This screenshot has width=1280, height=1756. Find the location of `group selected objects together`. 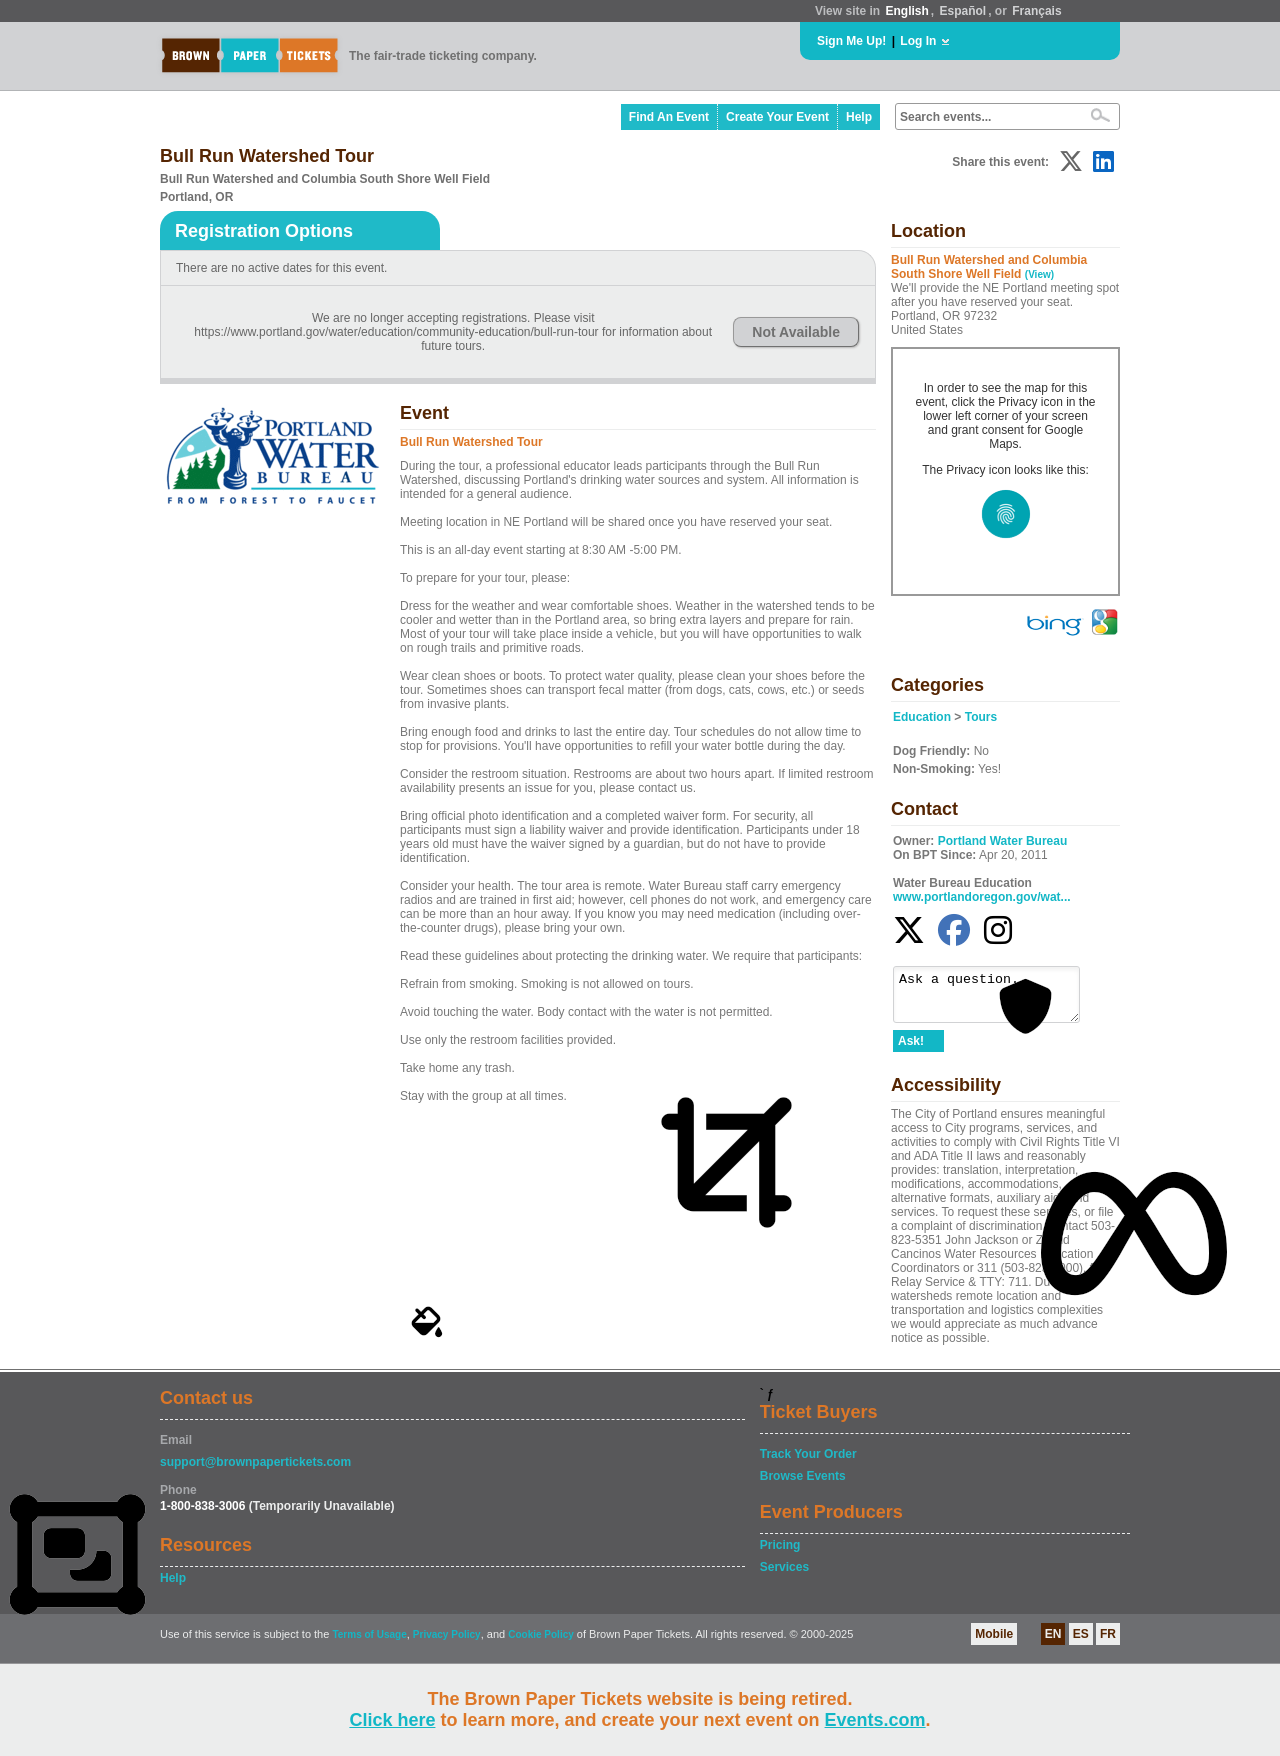

group selected objects together is located at coordinates (77, 1554).